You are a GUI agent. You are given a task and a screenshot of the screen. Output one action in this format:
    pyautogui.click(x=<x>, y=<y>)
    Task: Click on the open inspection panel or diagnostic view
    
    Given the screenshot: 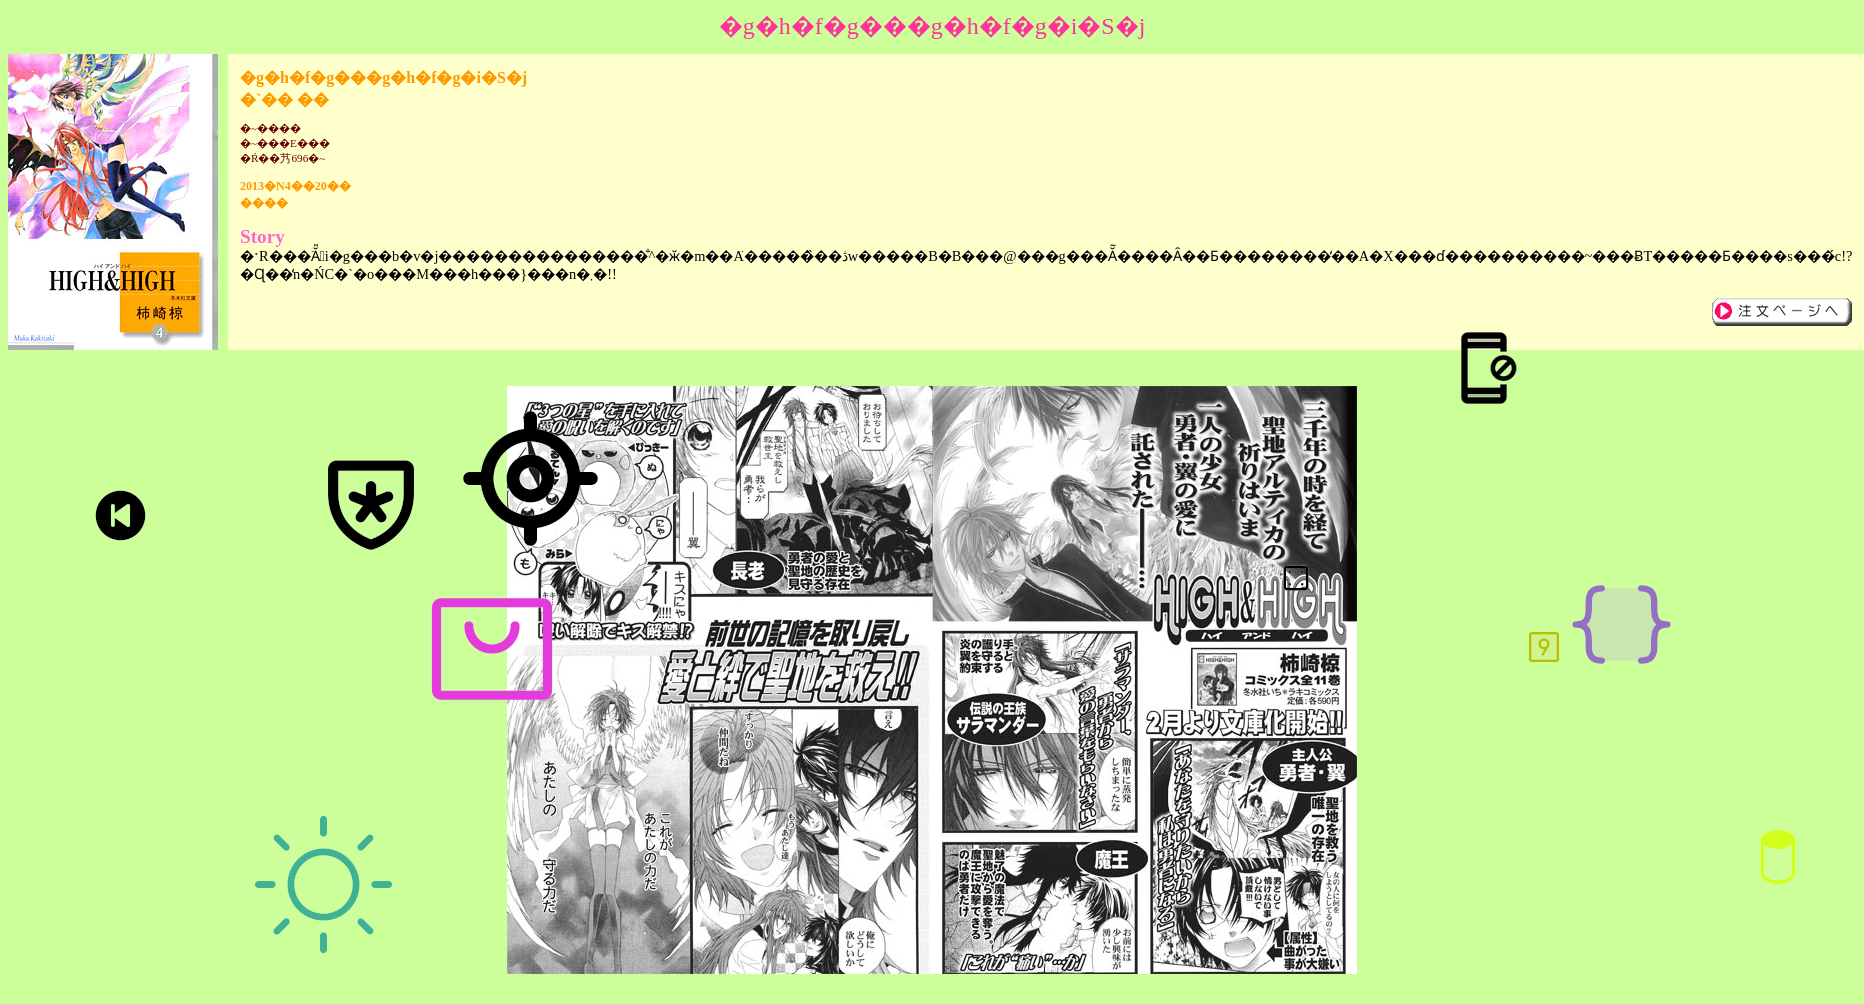 What is the action you would take?
    pyautogui.click(x=1296, y=578)
    